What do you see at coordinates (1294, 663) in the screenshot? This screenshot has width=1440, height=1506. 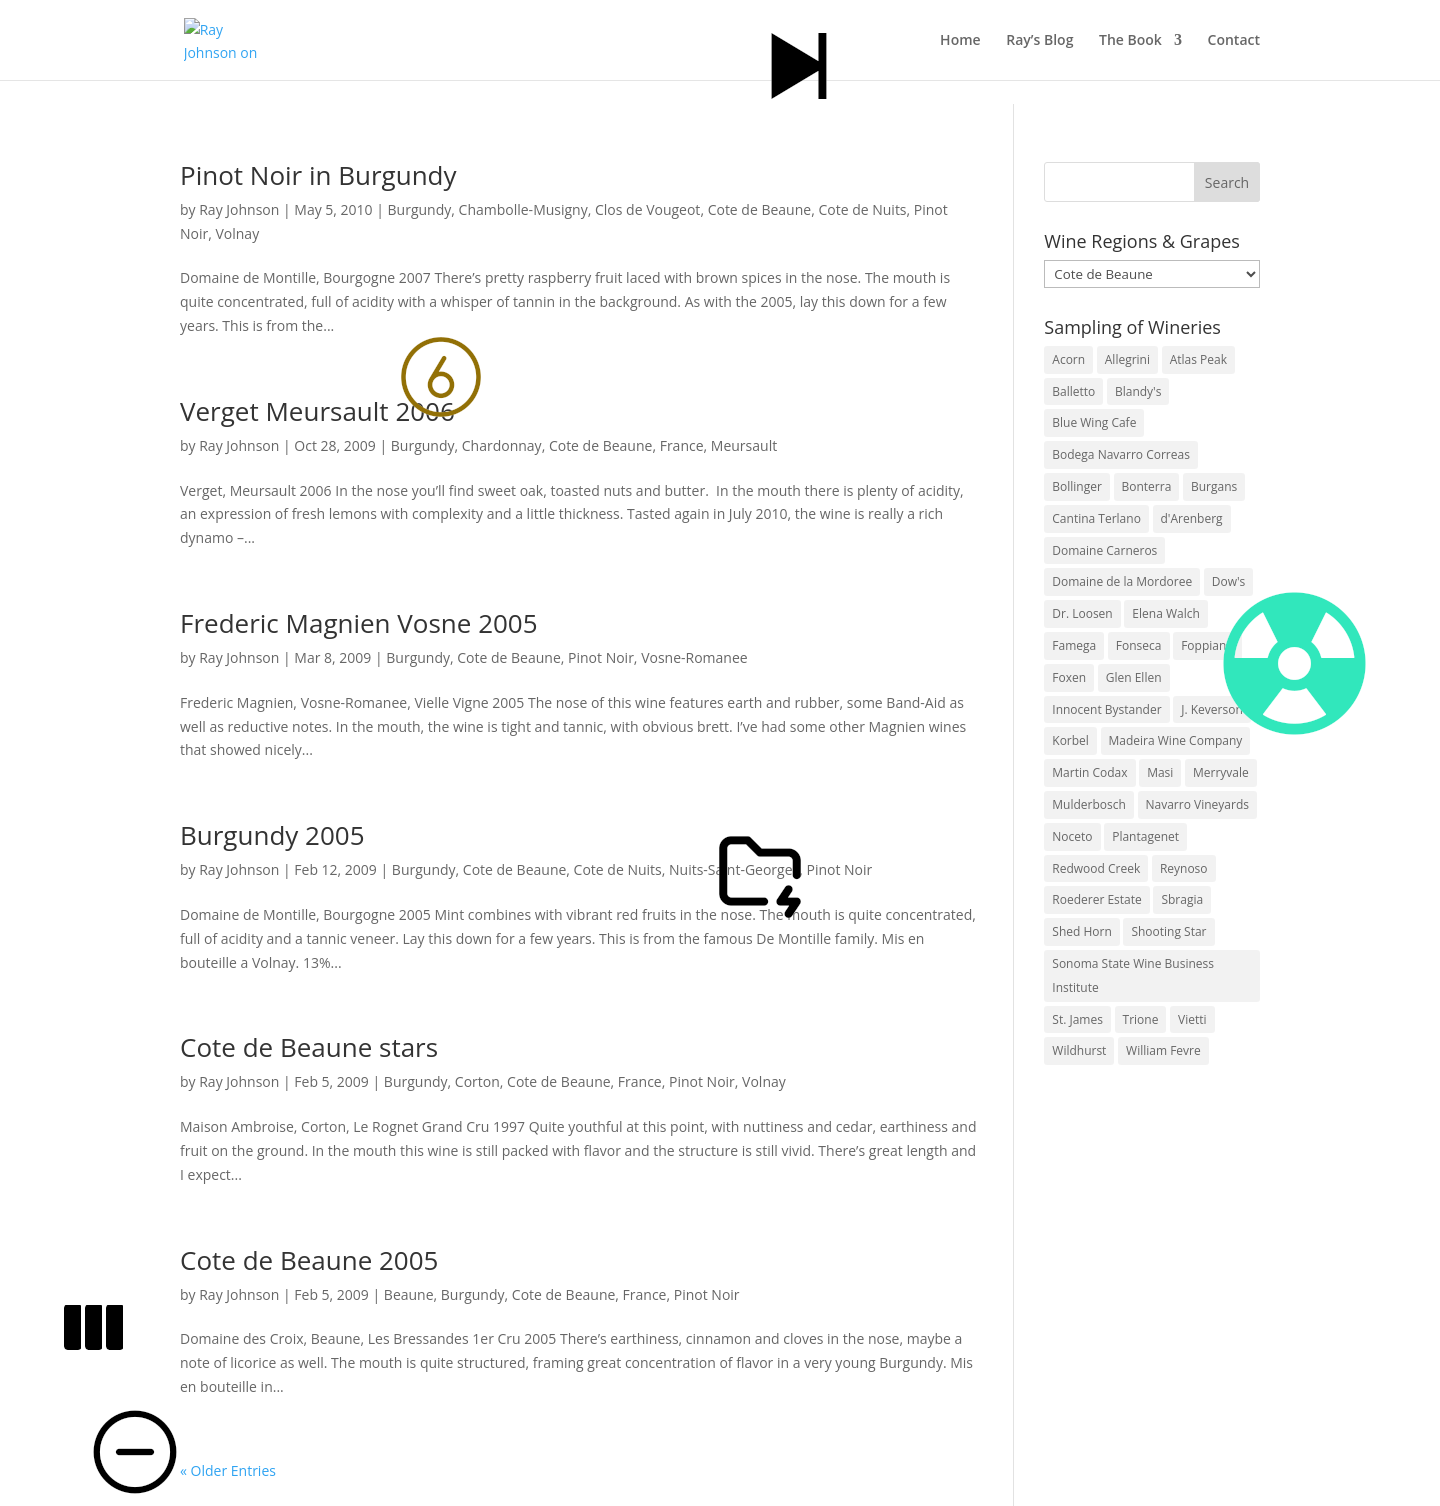 I see `indicates hazardous or radioactive content warning` at bounding box center [1294, 663].